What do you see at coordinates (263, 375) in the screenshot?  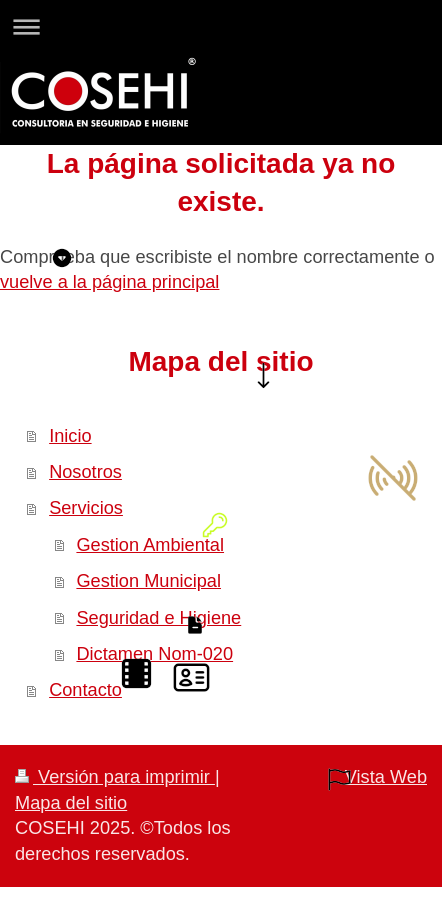 I see `scroll down for more content` at bounding box center [263, 375].